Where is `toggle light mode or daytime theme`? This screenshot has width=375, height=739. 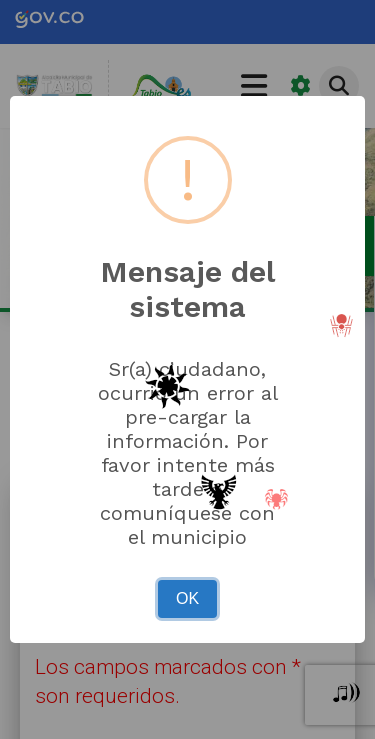 toggle light mode or daytime theme is located at coordinates (167, 386).